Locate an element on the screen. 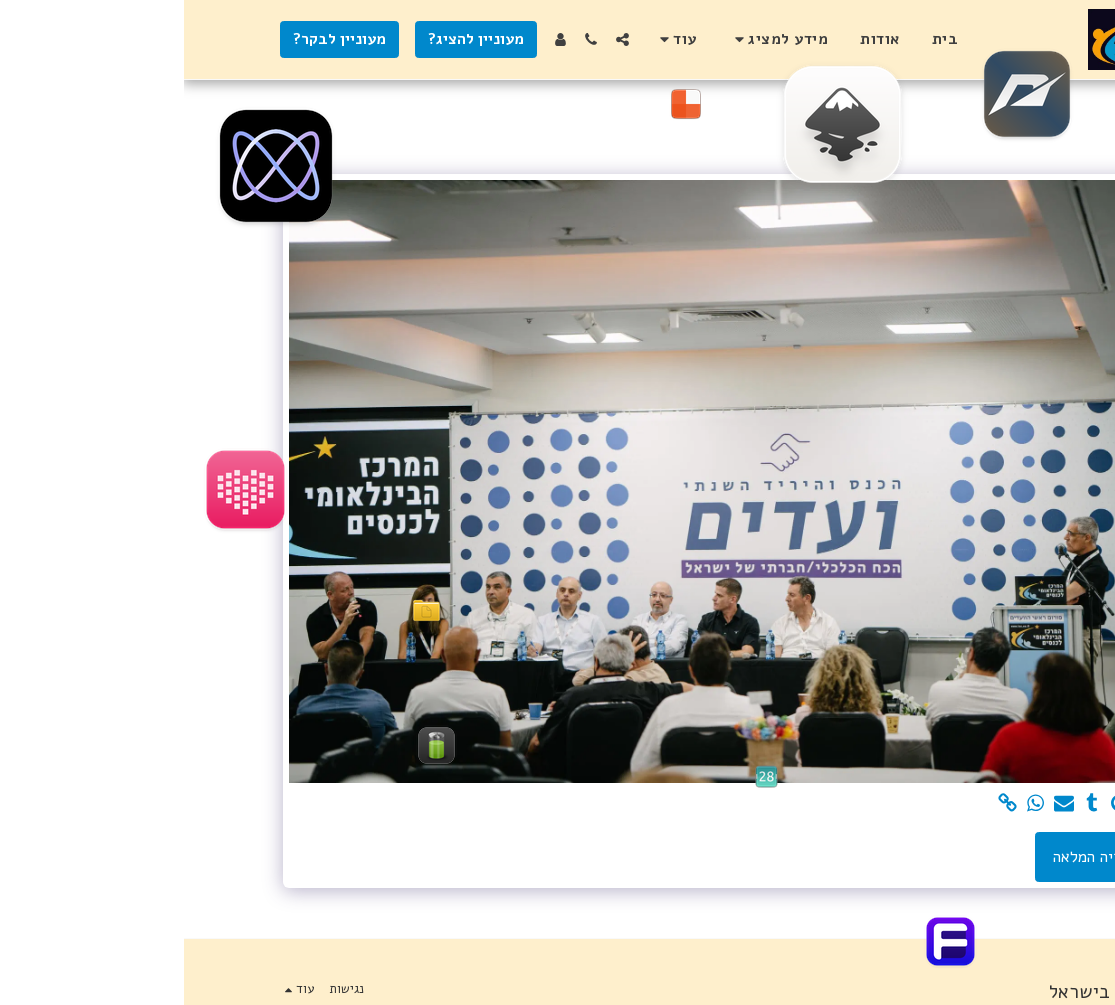 This screenshot has height=1005, width=1115. switch to the top-right workspace is located at coordinates (686, 104).